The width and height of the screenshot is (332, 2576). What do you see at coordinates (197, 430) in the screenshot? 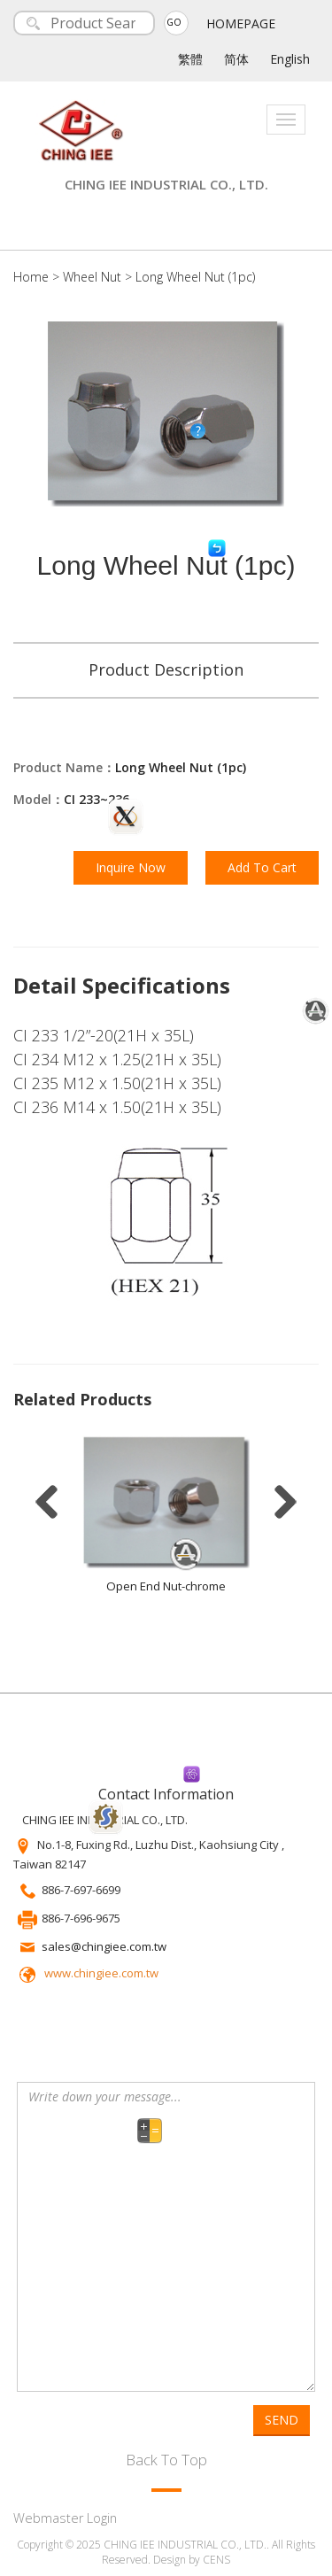
I see `open help documentation` at bounding box center [197, 430].